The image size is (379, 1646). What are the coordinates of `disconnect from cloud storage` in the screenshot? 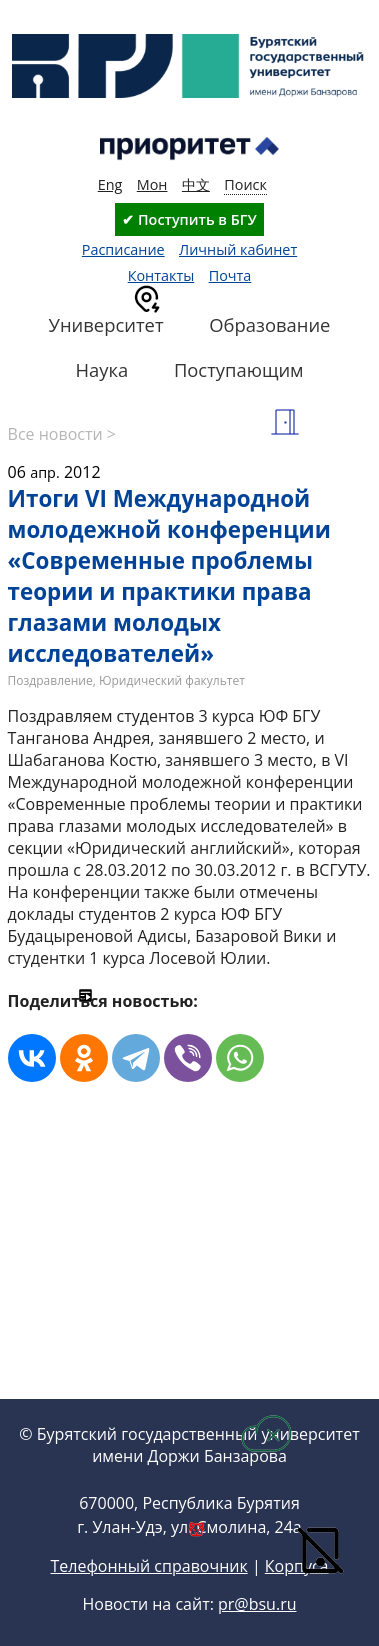 It's located at (266, 1433).